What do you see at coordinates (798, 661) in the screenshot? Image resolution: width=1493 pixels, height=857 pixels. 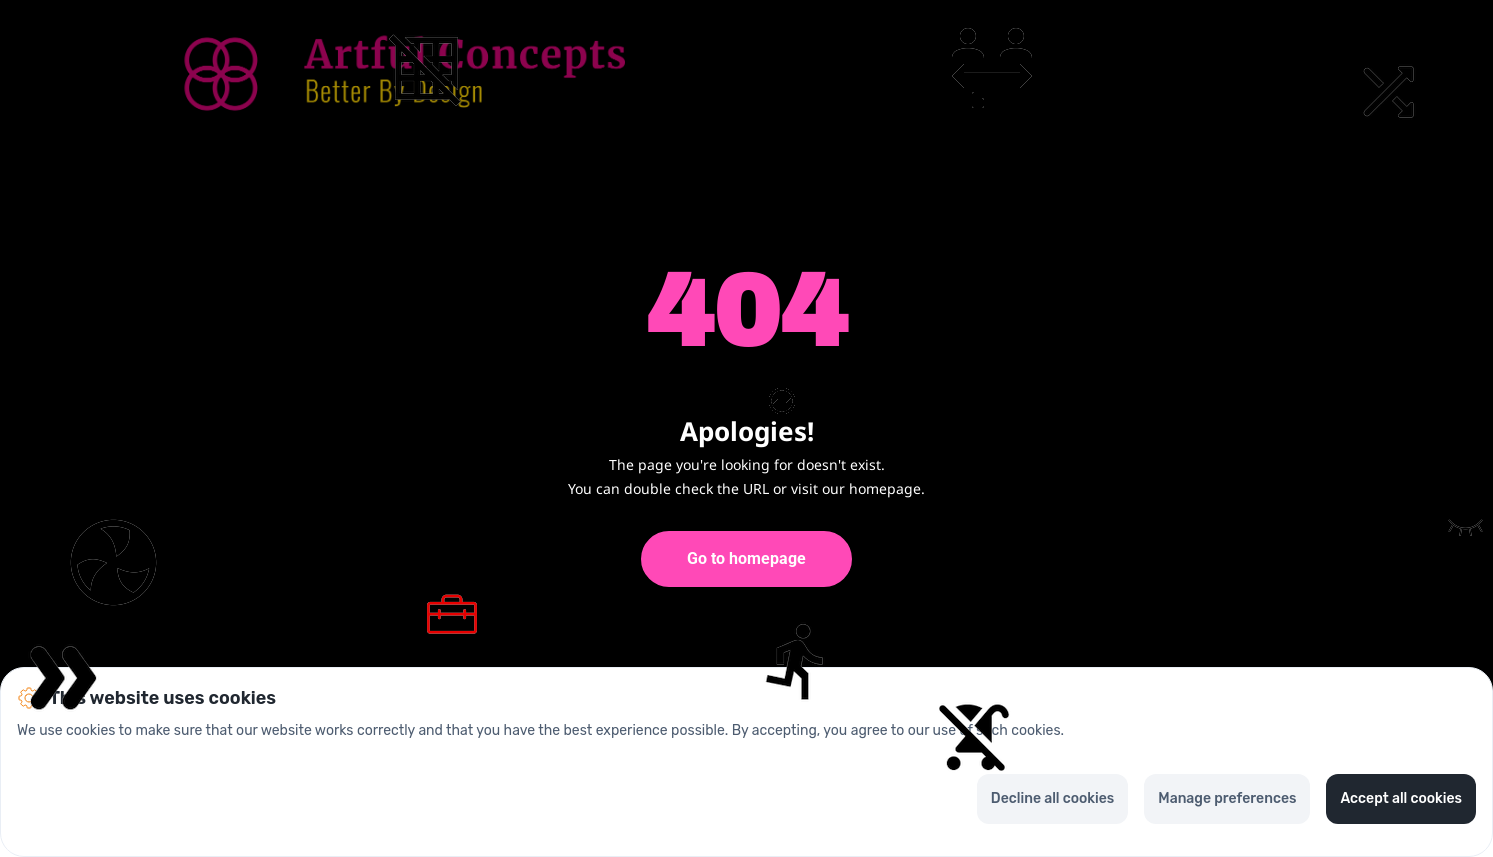 I see `get walking or running directions` at bounding box center [798, 661].